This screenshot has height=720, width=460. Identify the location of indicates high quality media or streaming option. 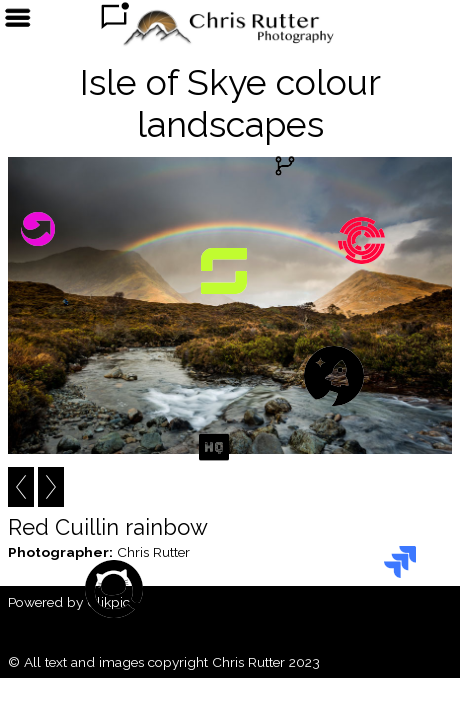
(214, 447).